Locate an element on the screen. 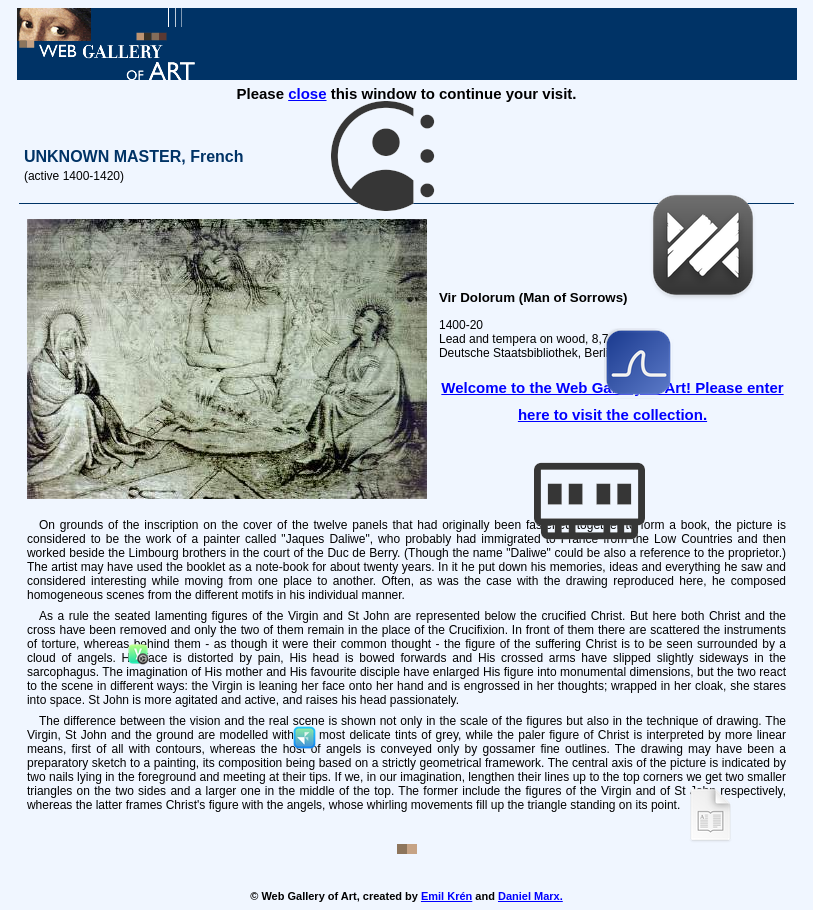 The width and height of the screenshot is (813, 910). a mobipocket ebook file is located at coordinates (710, 815).